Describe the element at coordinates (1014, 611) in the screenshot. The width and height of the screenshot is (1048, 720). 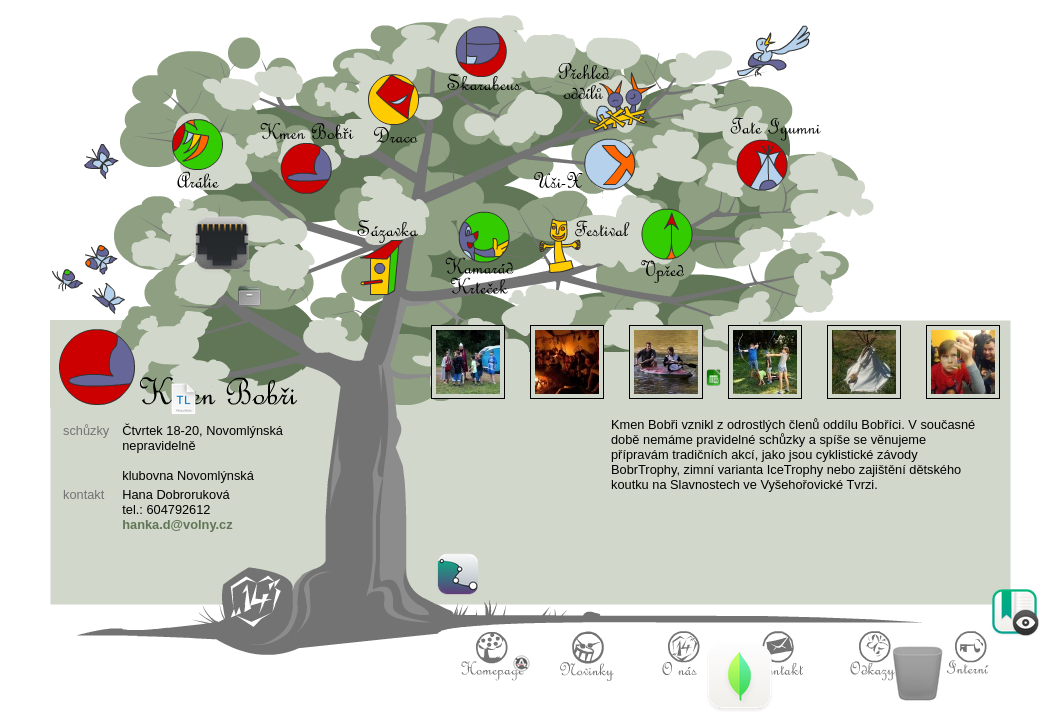
I see `open calibre e-book viewer` at that location.